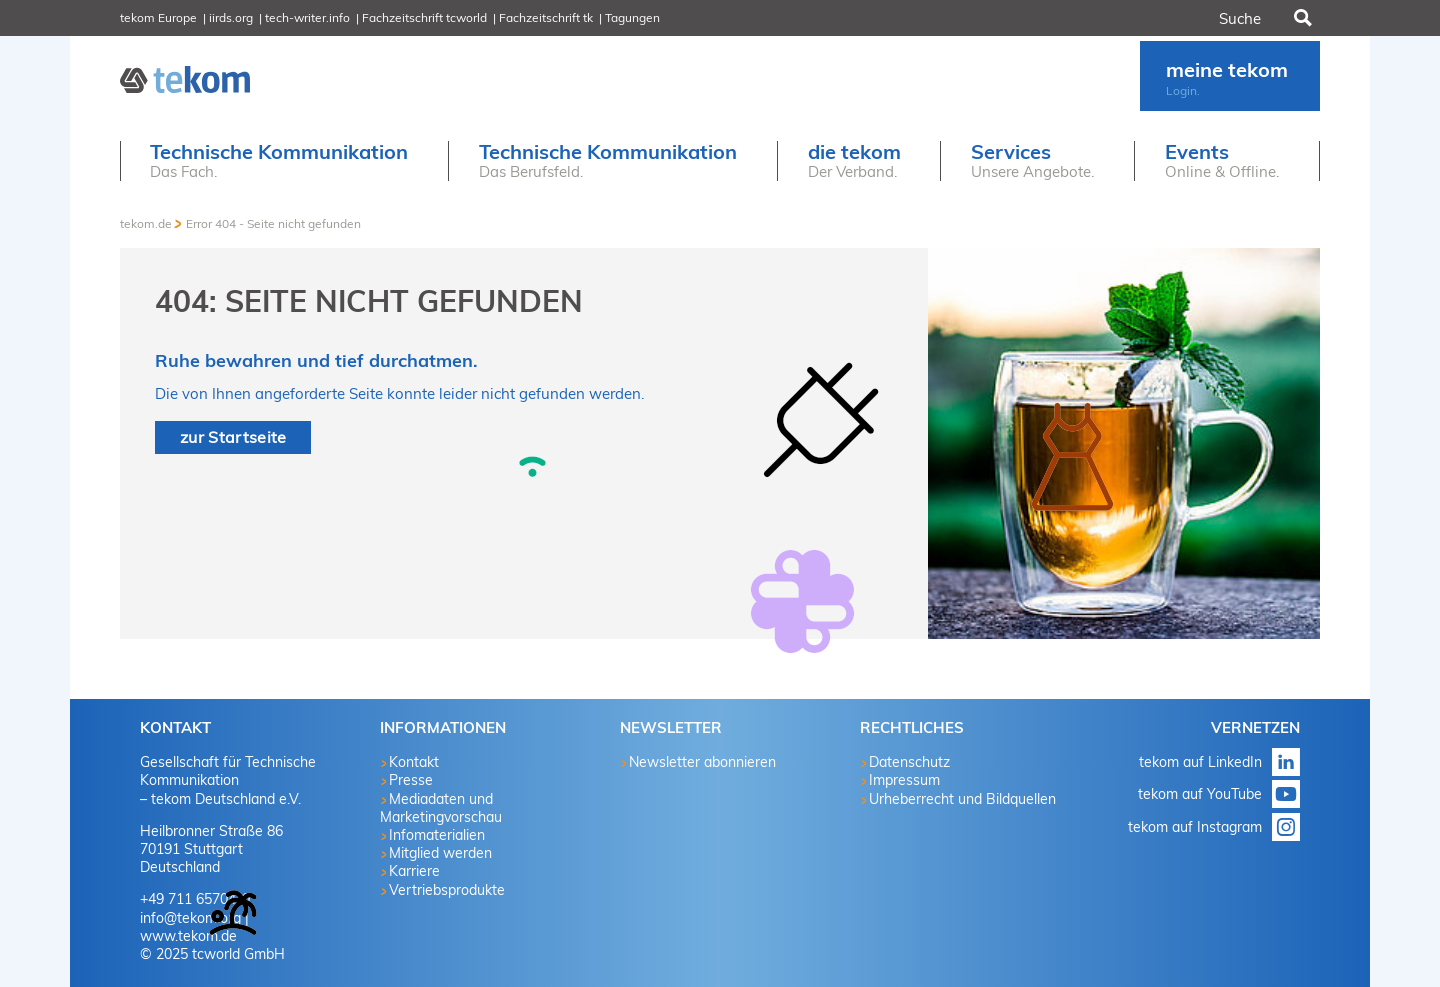 The image size is (1440, 987). I want to click on indicates weak wifi signal strength, so click(532, 453).